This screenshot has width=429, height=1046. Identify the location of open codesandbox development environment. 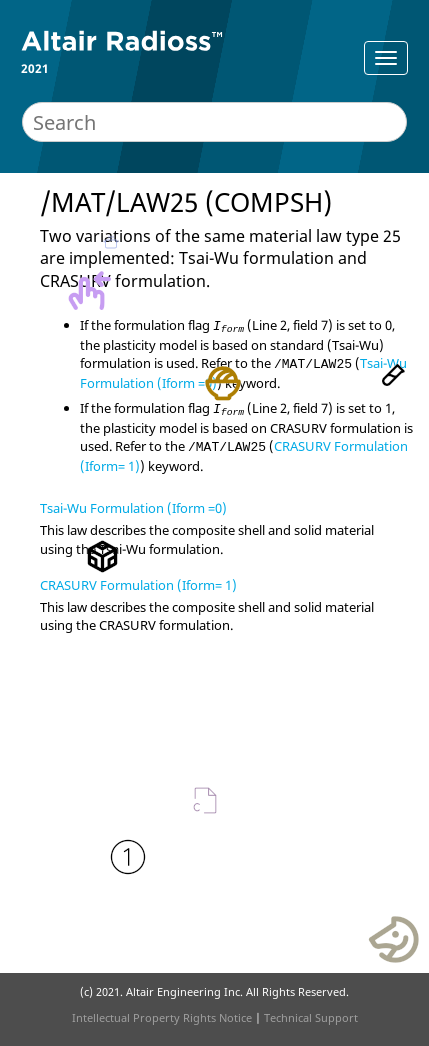
(102, 556).